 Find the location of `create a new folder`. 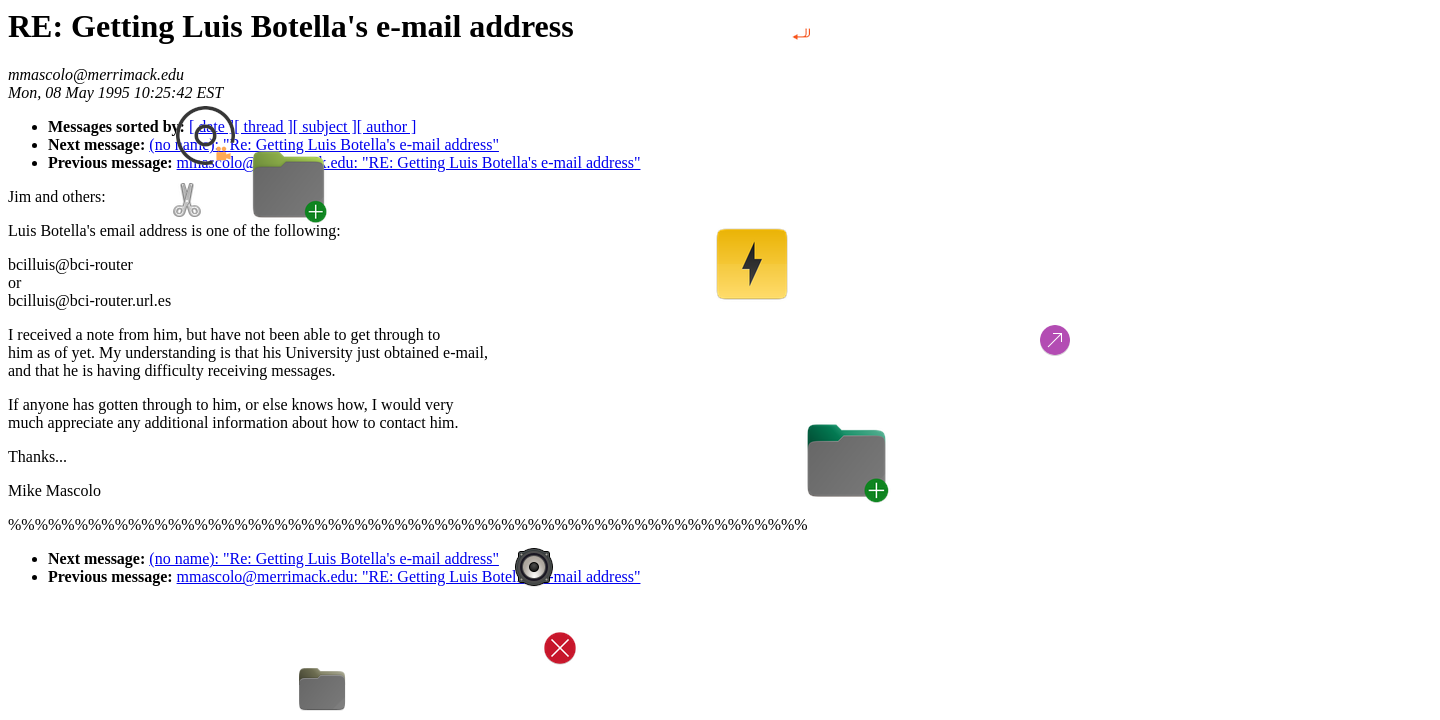

create a new folder is located at coordinates (846, 460).